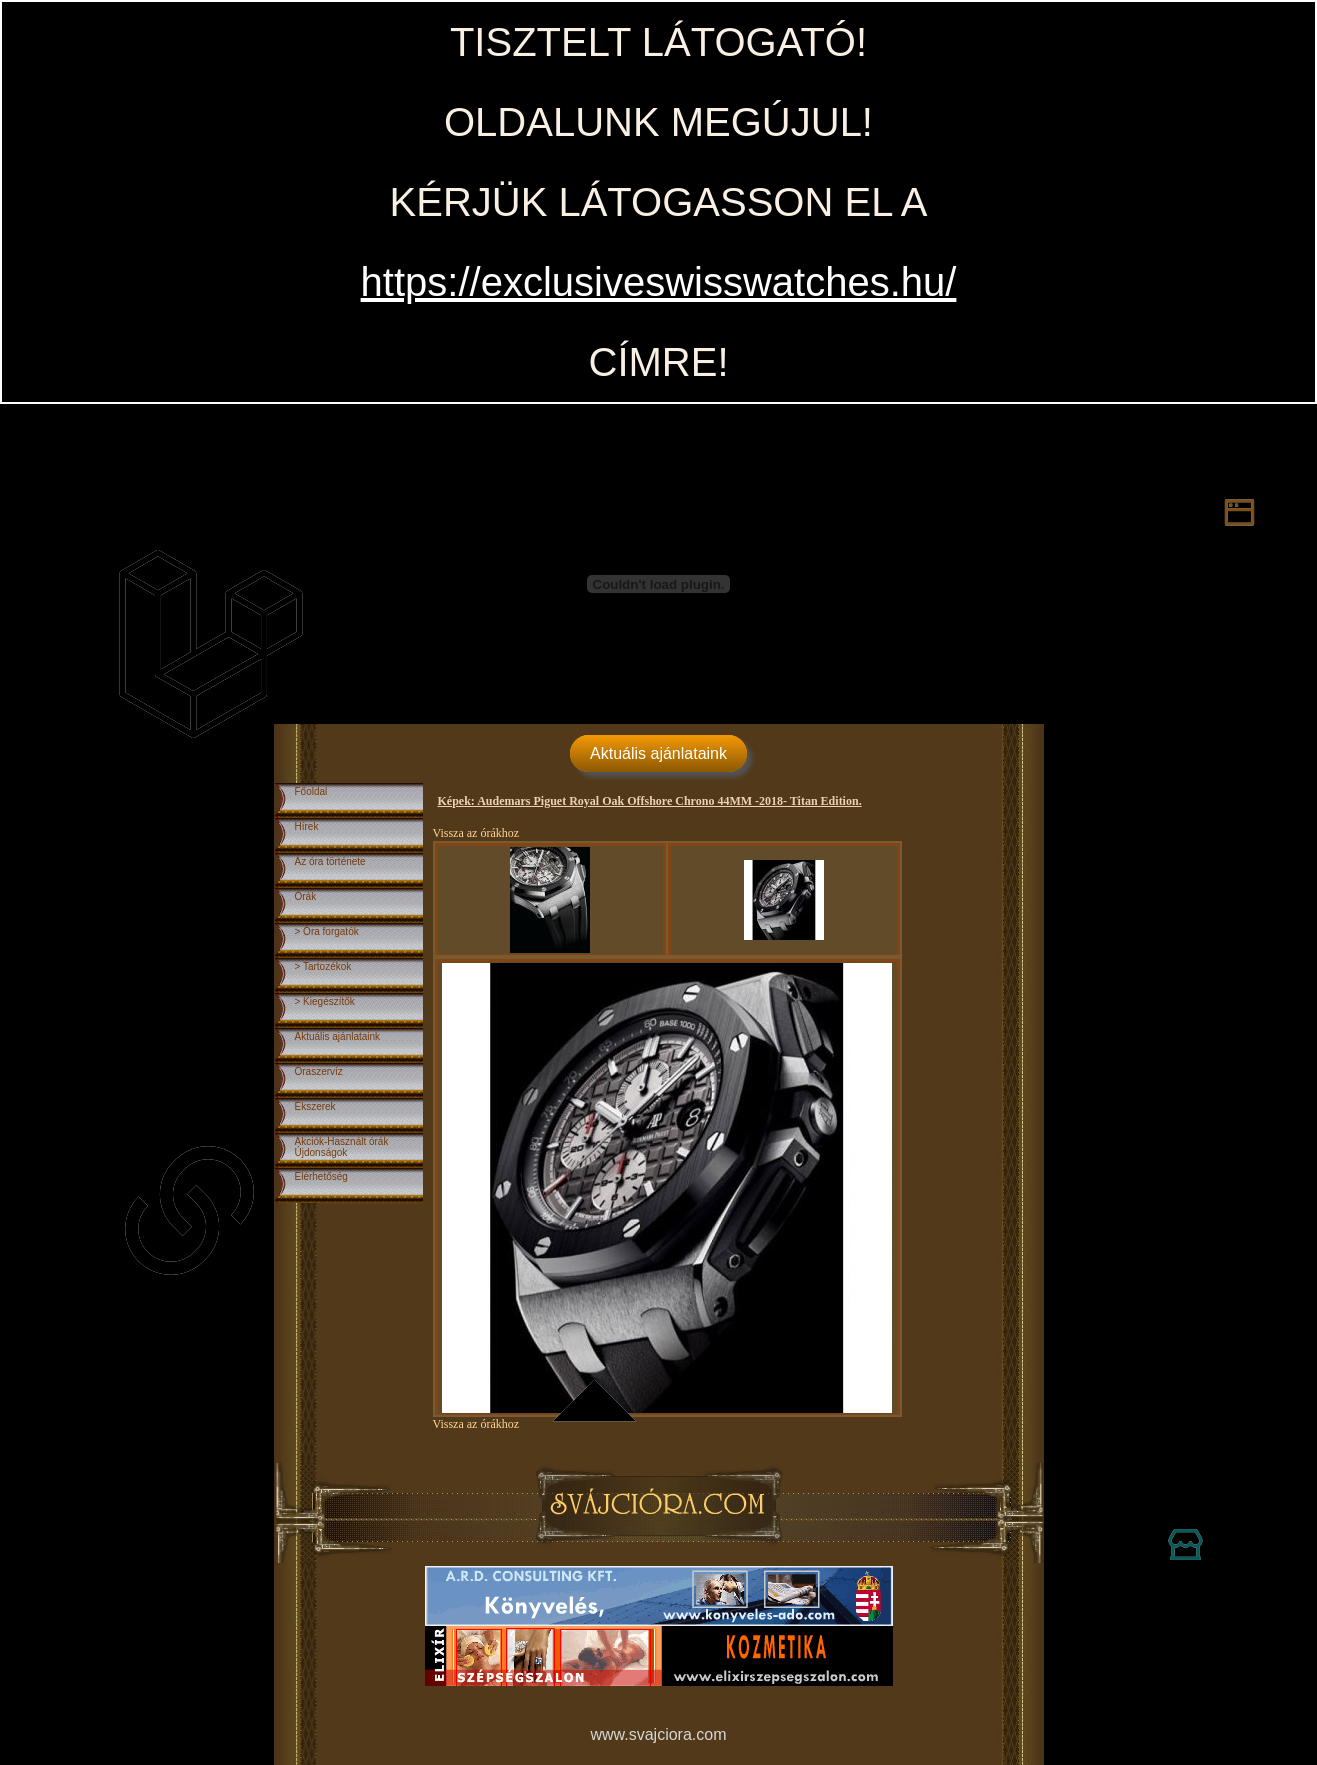 Image resolution: width=1317 pixels, height=1765 pixels. I want to click on collapse an expanded section or menu, so click(594, 1407).